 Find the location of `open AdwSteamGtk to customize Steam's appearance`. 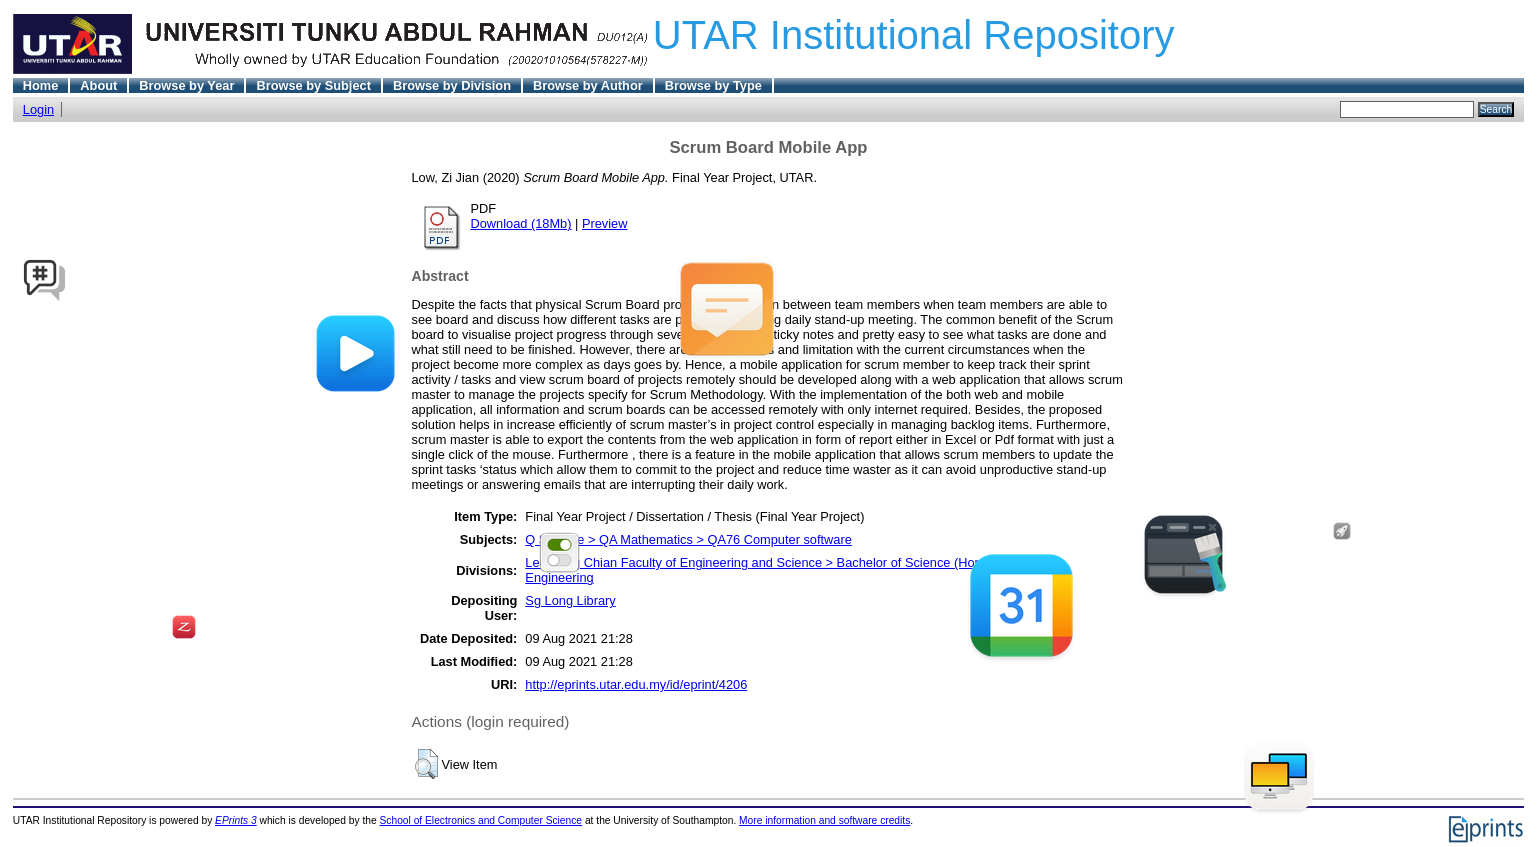

open AdwSteamGtk to customize Steam's appearance is located at coordinates (1183, 554).